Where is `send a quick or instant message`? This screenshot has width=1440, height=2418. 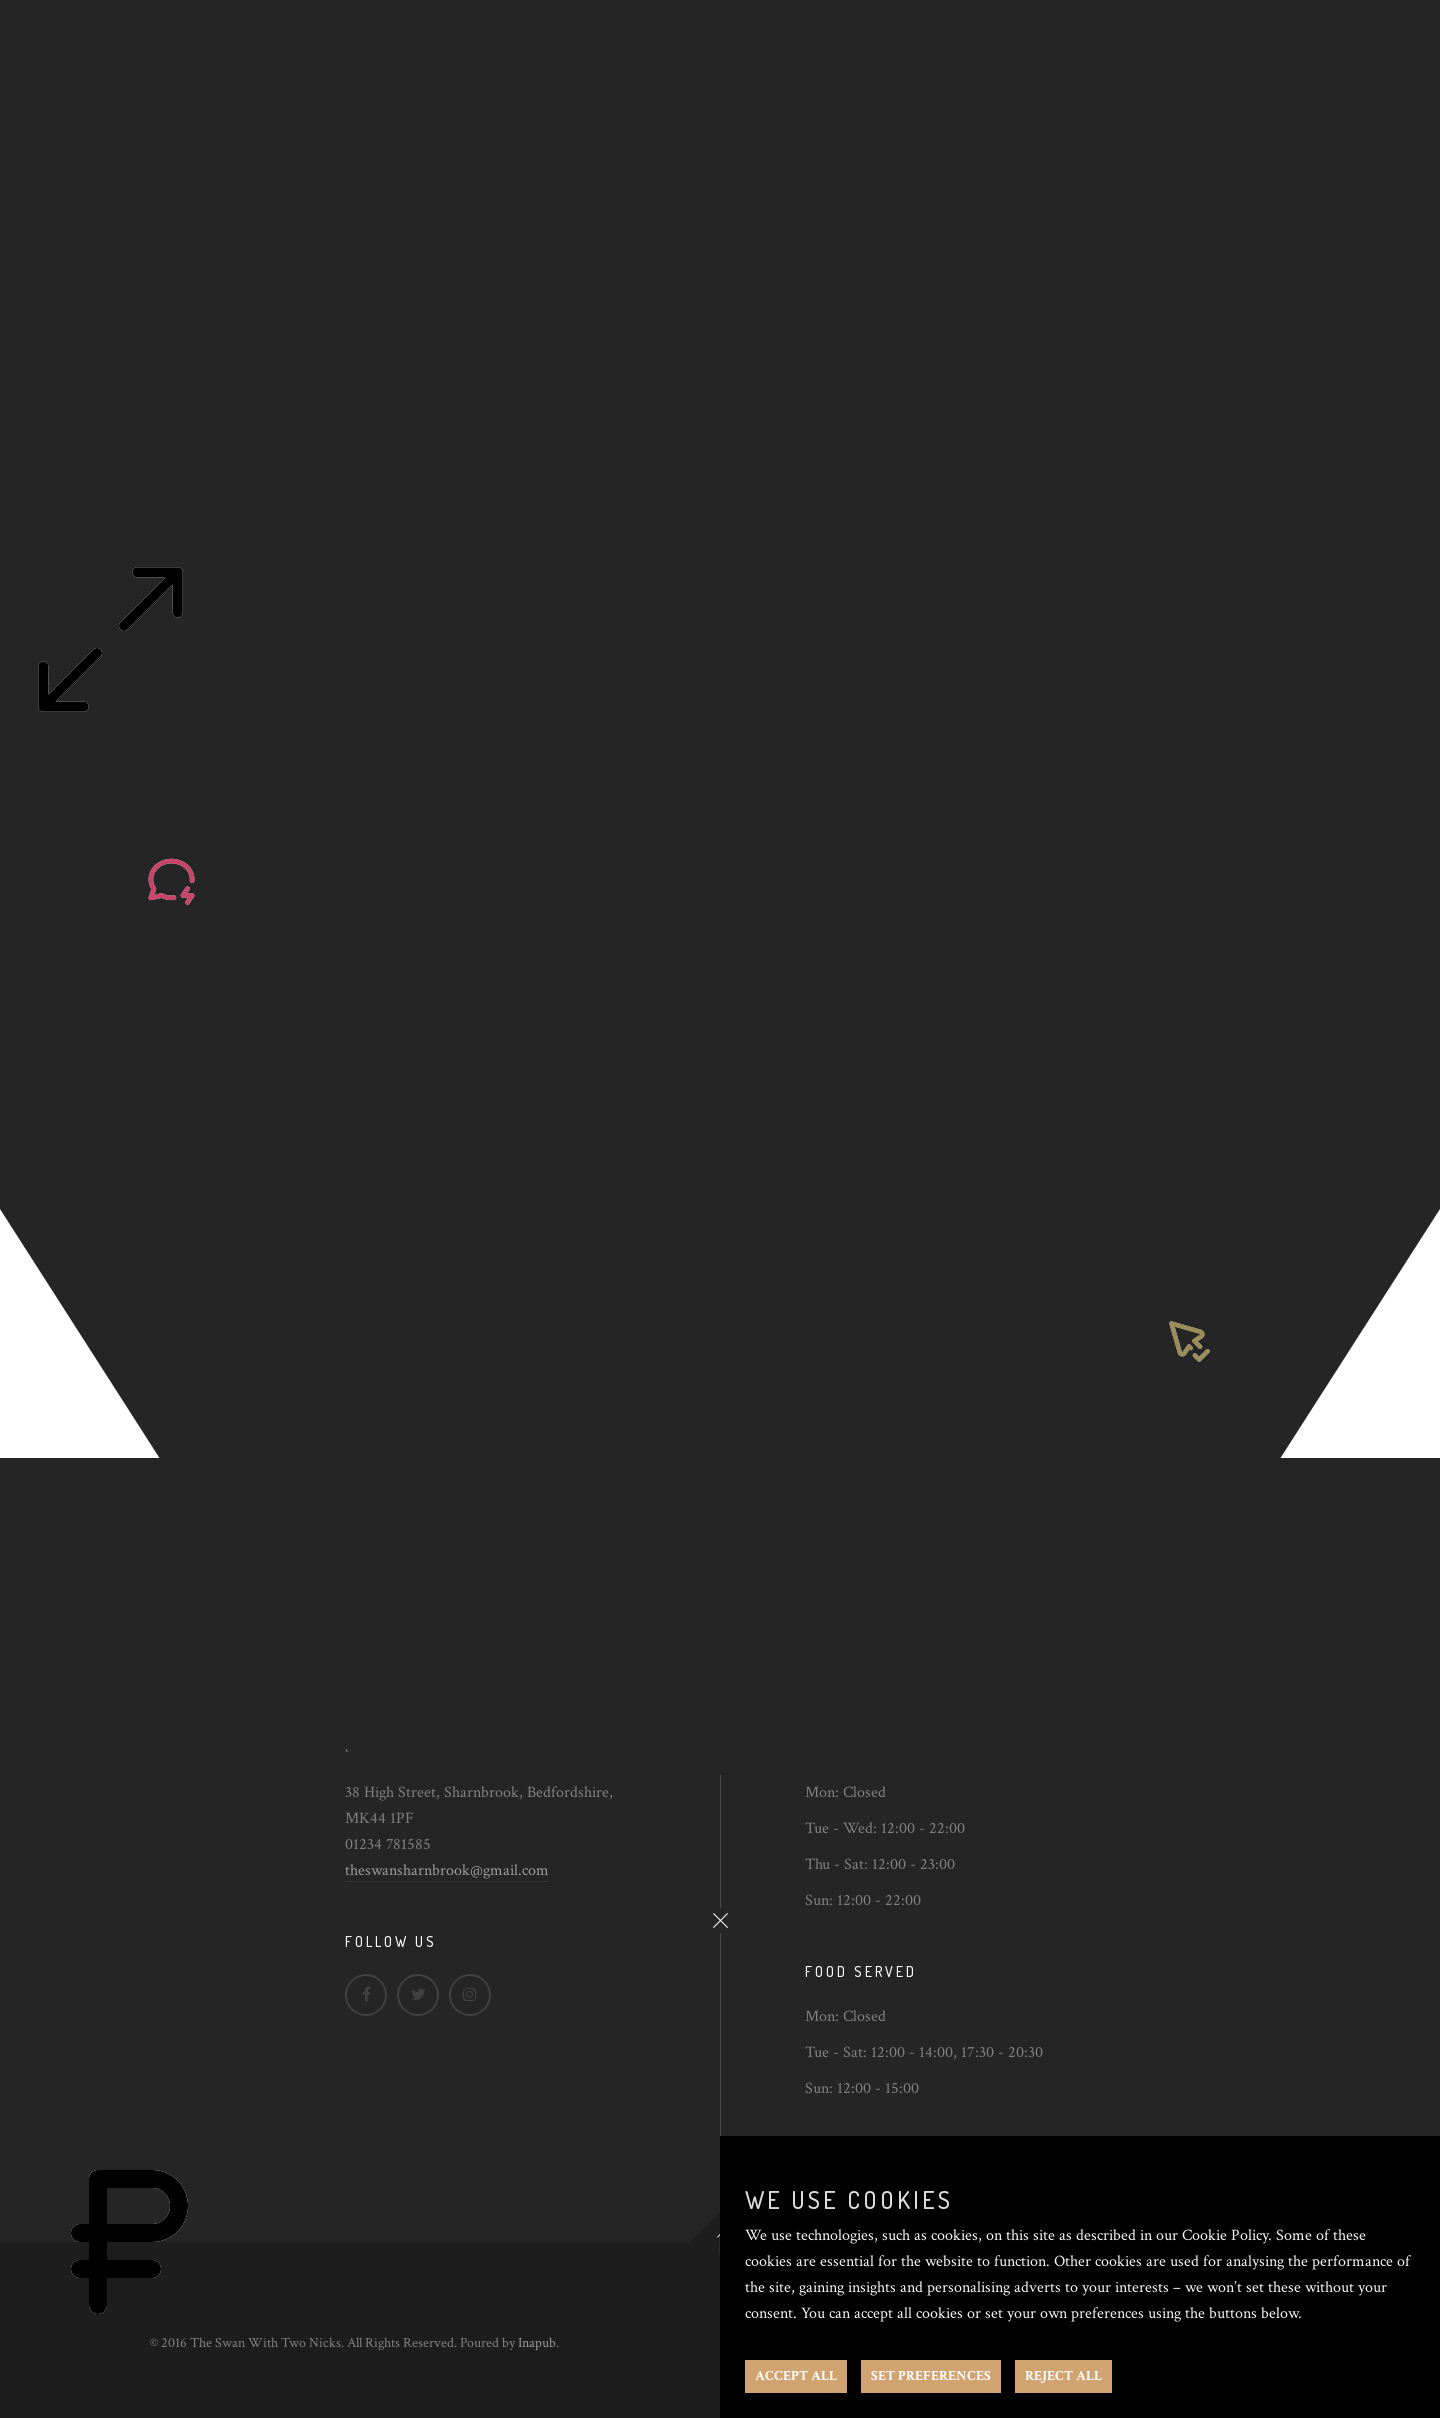
send a quick or instant message is located at coordinates (171, 879).